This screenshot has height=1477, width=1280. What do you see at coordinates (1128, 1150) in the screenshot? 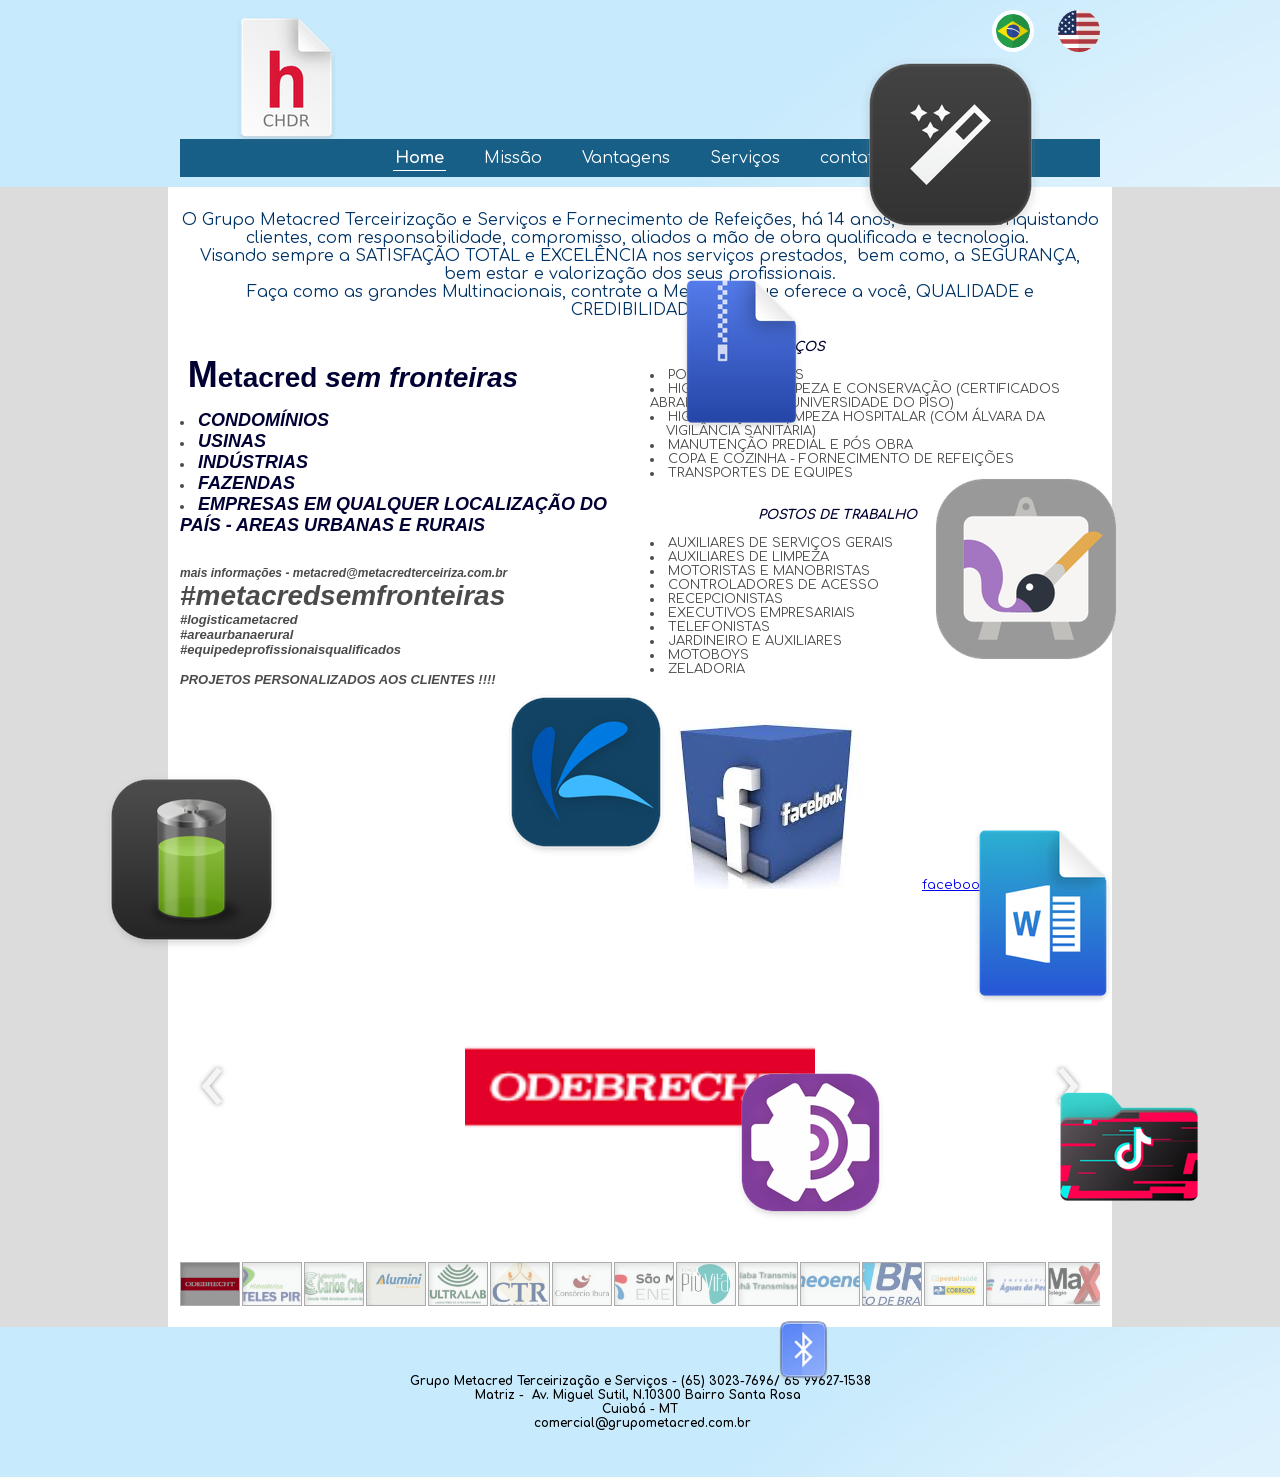
I see `open folder containing TikTok downloads or saved videos` at bounding box center [1128, 1150].